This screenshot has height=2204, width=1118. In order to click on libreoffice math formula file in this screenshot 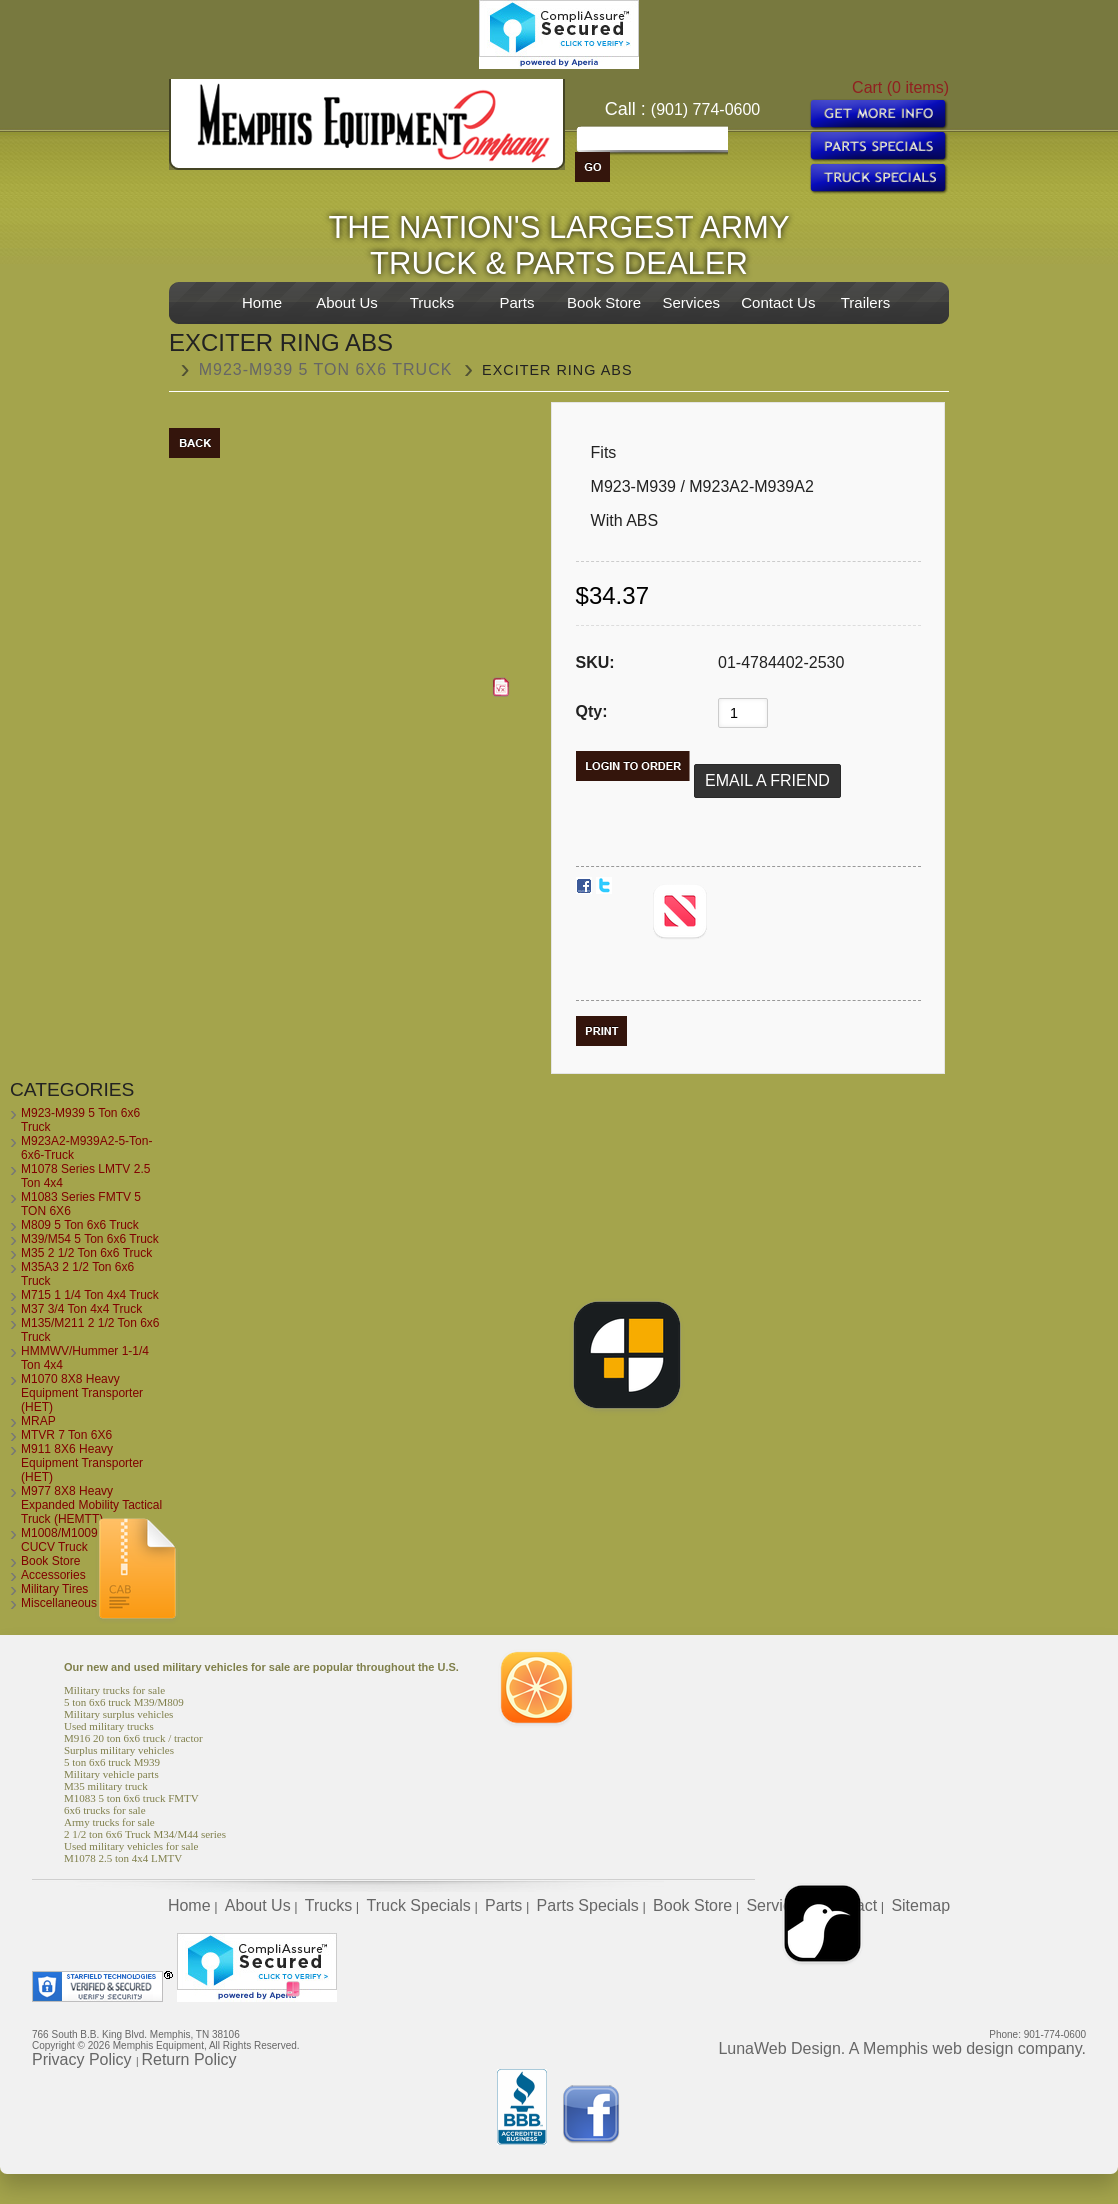, I will do `click(501, 687)`.